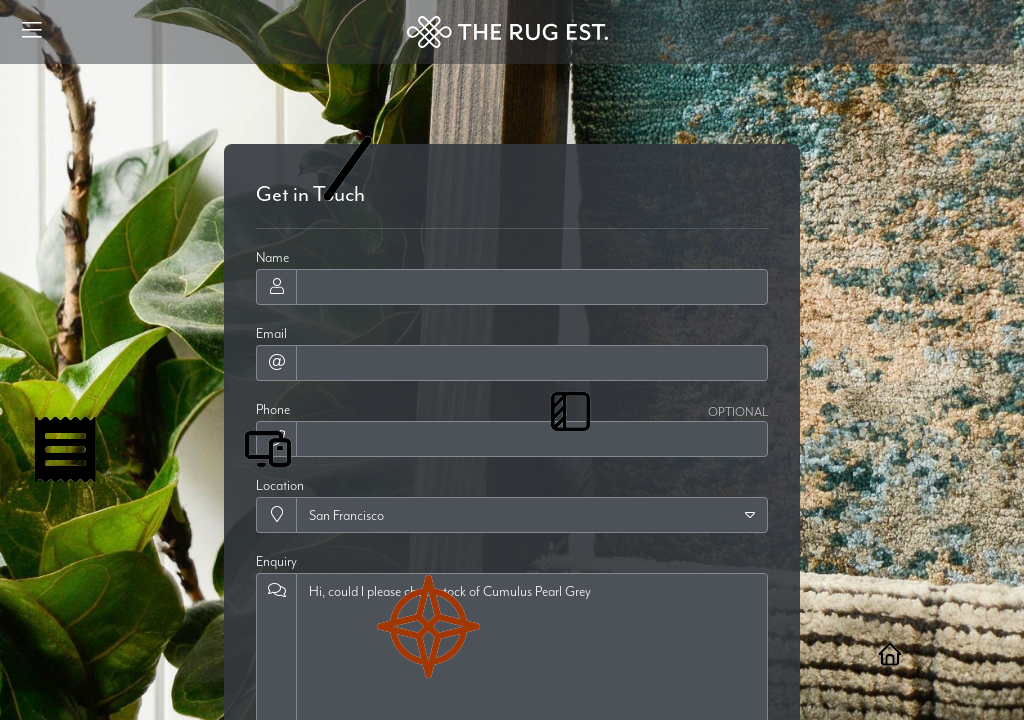 This screenshot has height=720, width=1024. What do you see at coordinates (428, 626) in the screenshot?
I see `access navigation or directional tools` at bounding box center [428, 626].